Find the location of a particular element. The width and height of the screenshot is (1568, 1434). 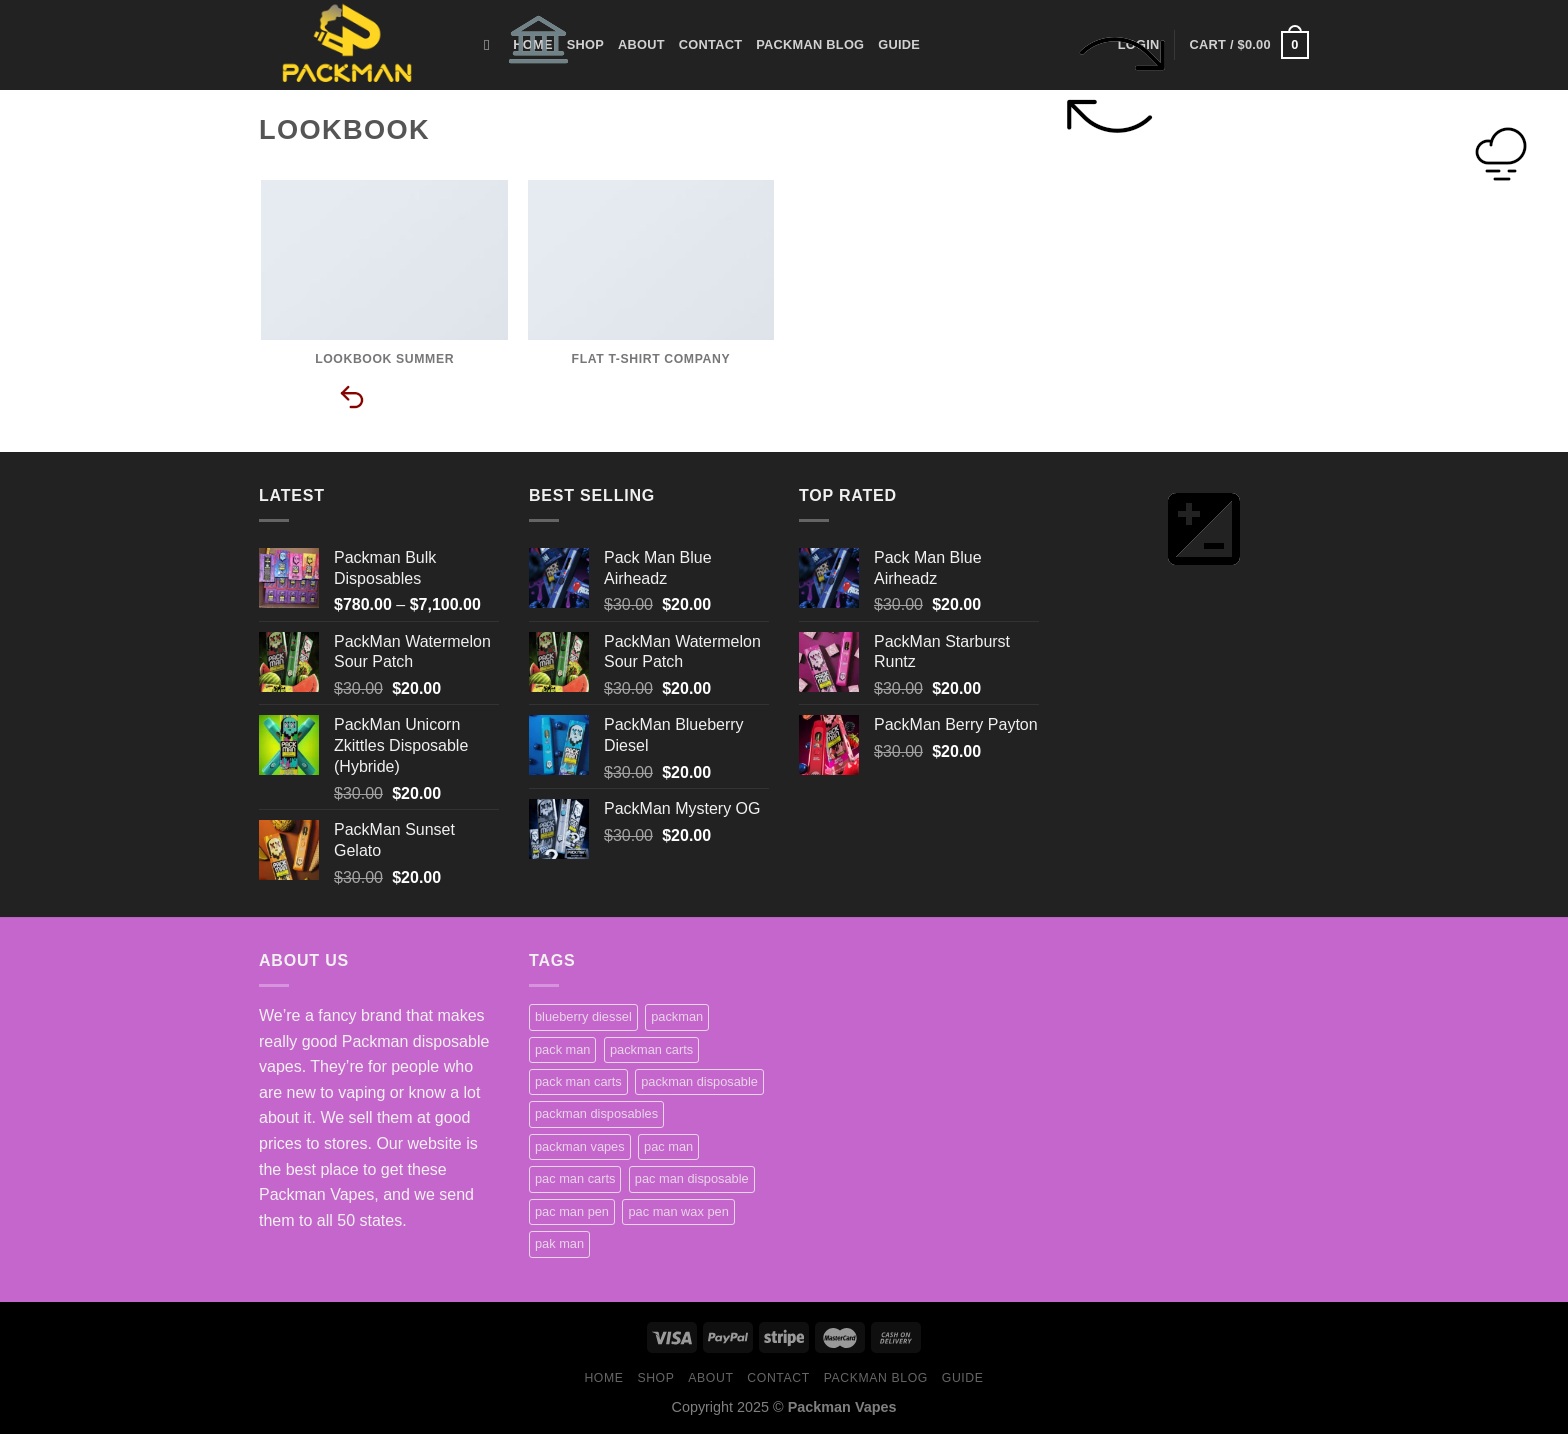

adjust camera ISO sensitivity settings is located at coordinates (1204, 529).